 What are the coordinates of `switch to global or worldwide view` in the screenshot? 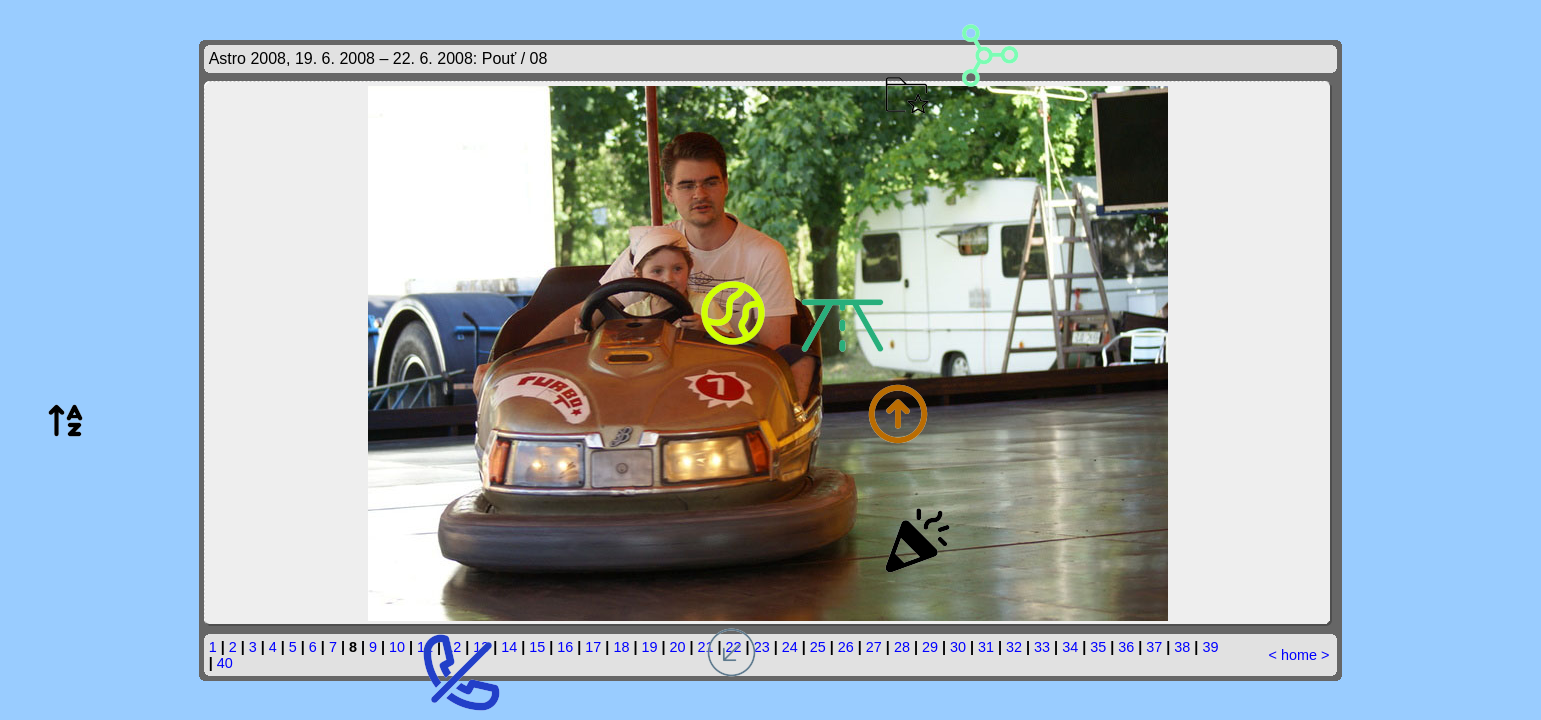 It's located at (733, 313).